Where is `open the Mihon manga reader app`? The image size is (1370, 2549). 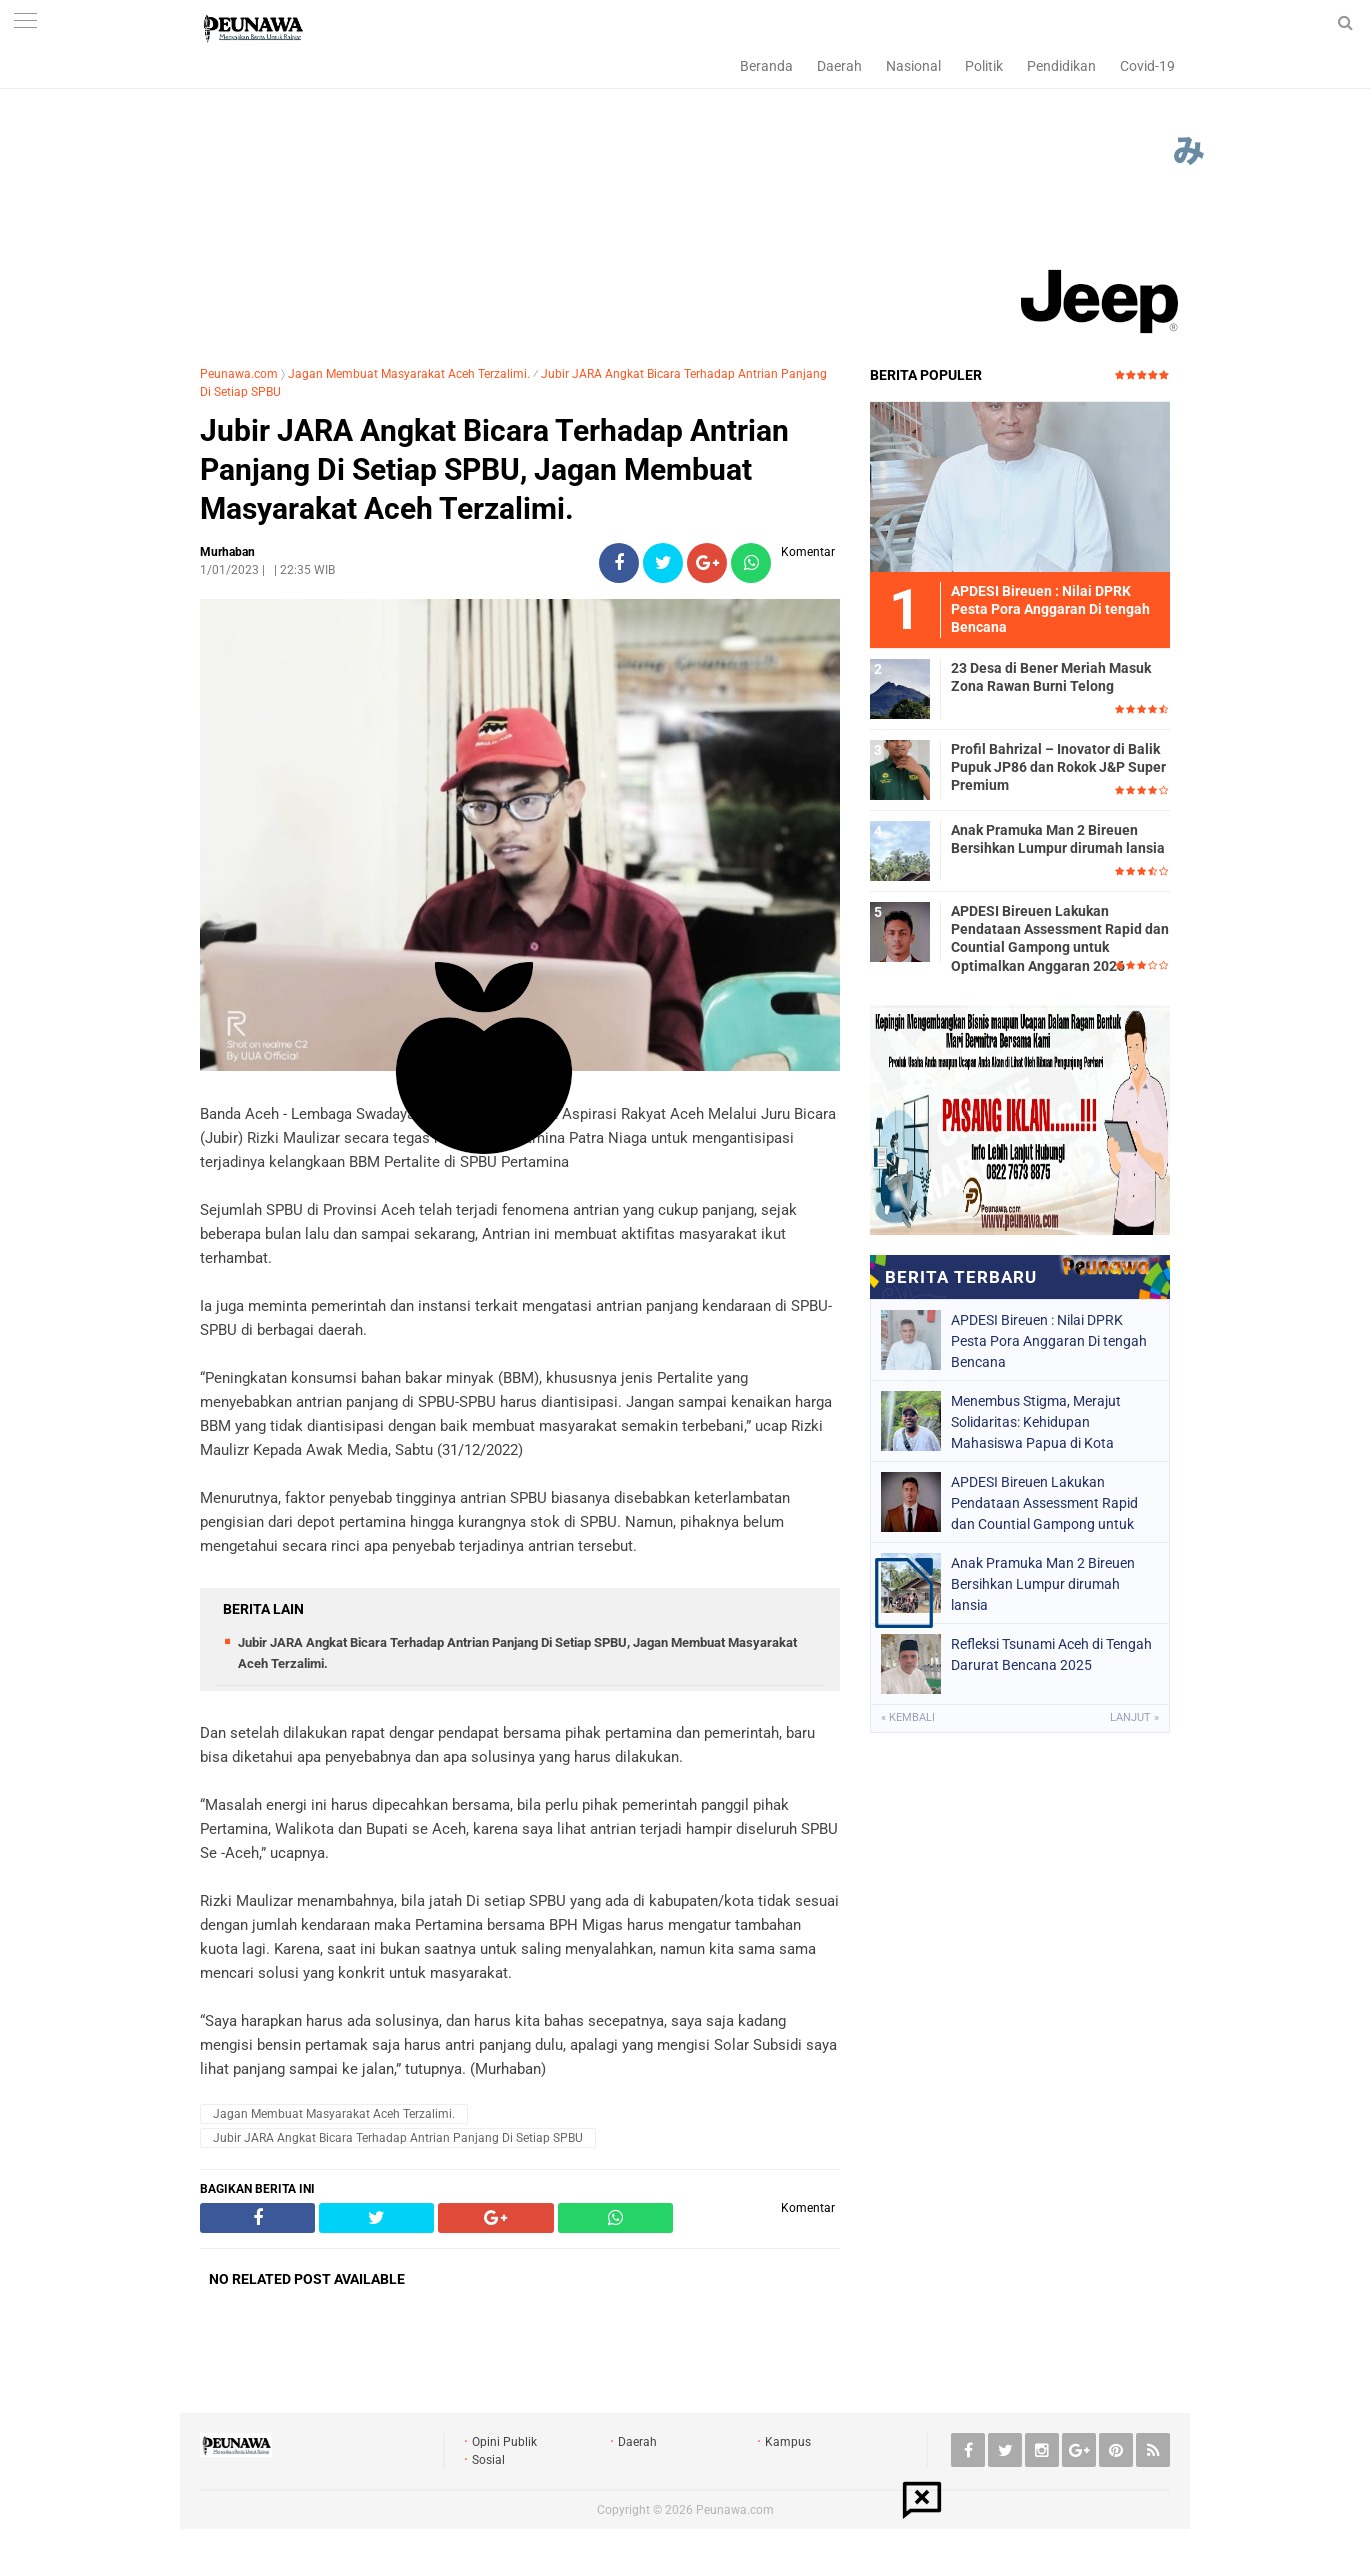
open the Mihon manga reader app is located at coordinates (1189, 151).